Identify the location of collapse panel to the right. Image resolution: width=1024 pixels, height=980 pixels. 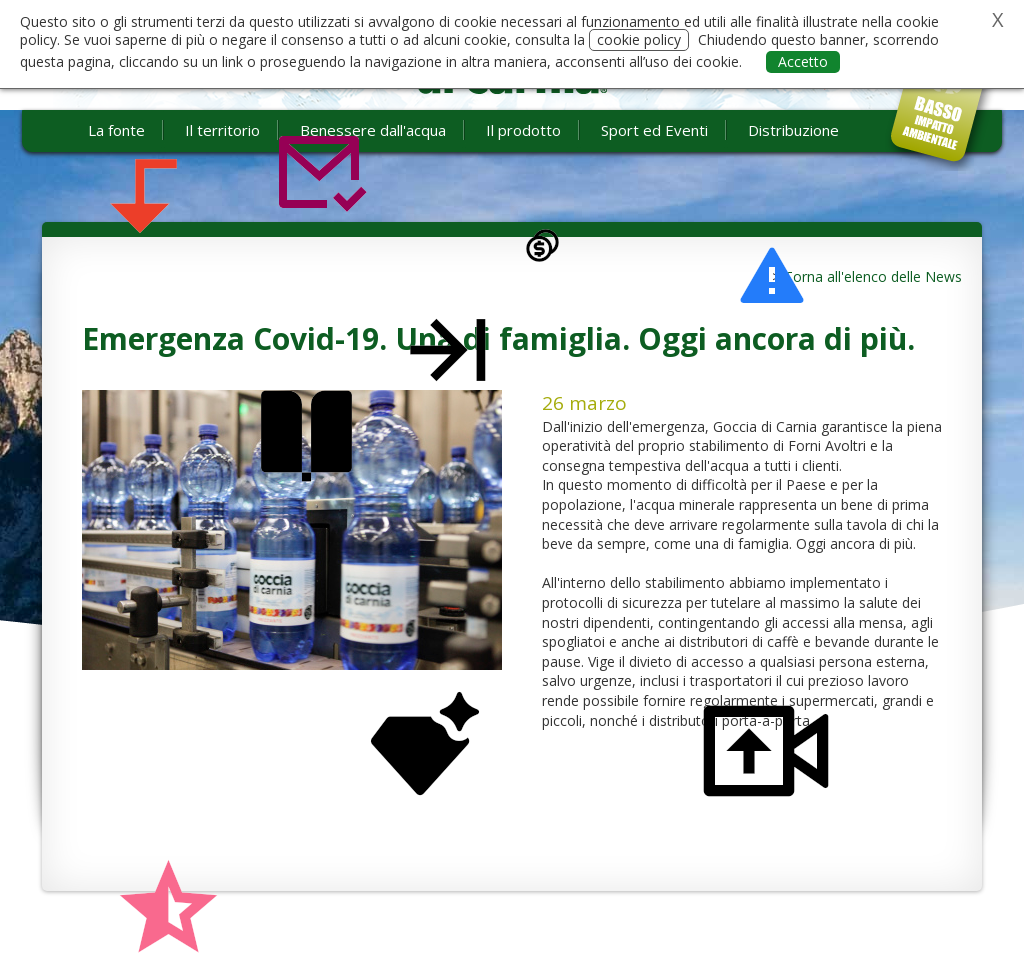
(450, 350).